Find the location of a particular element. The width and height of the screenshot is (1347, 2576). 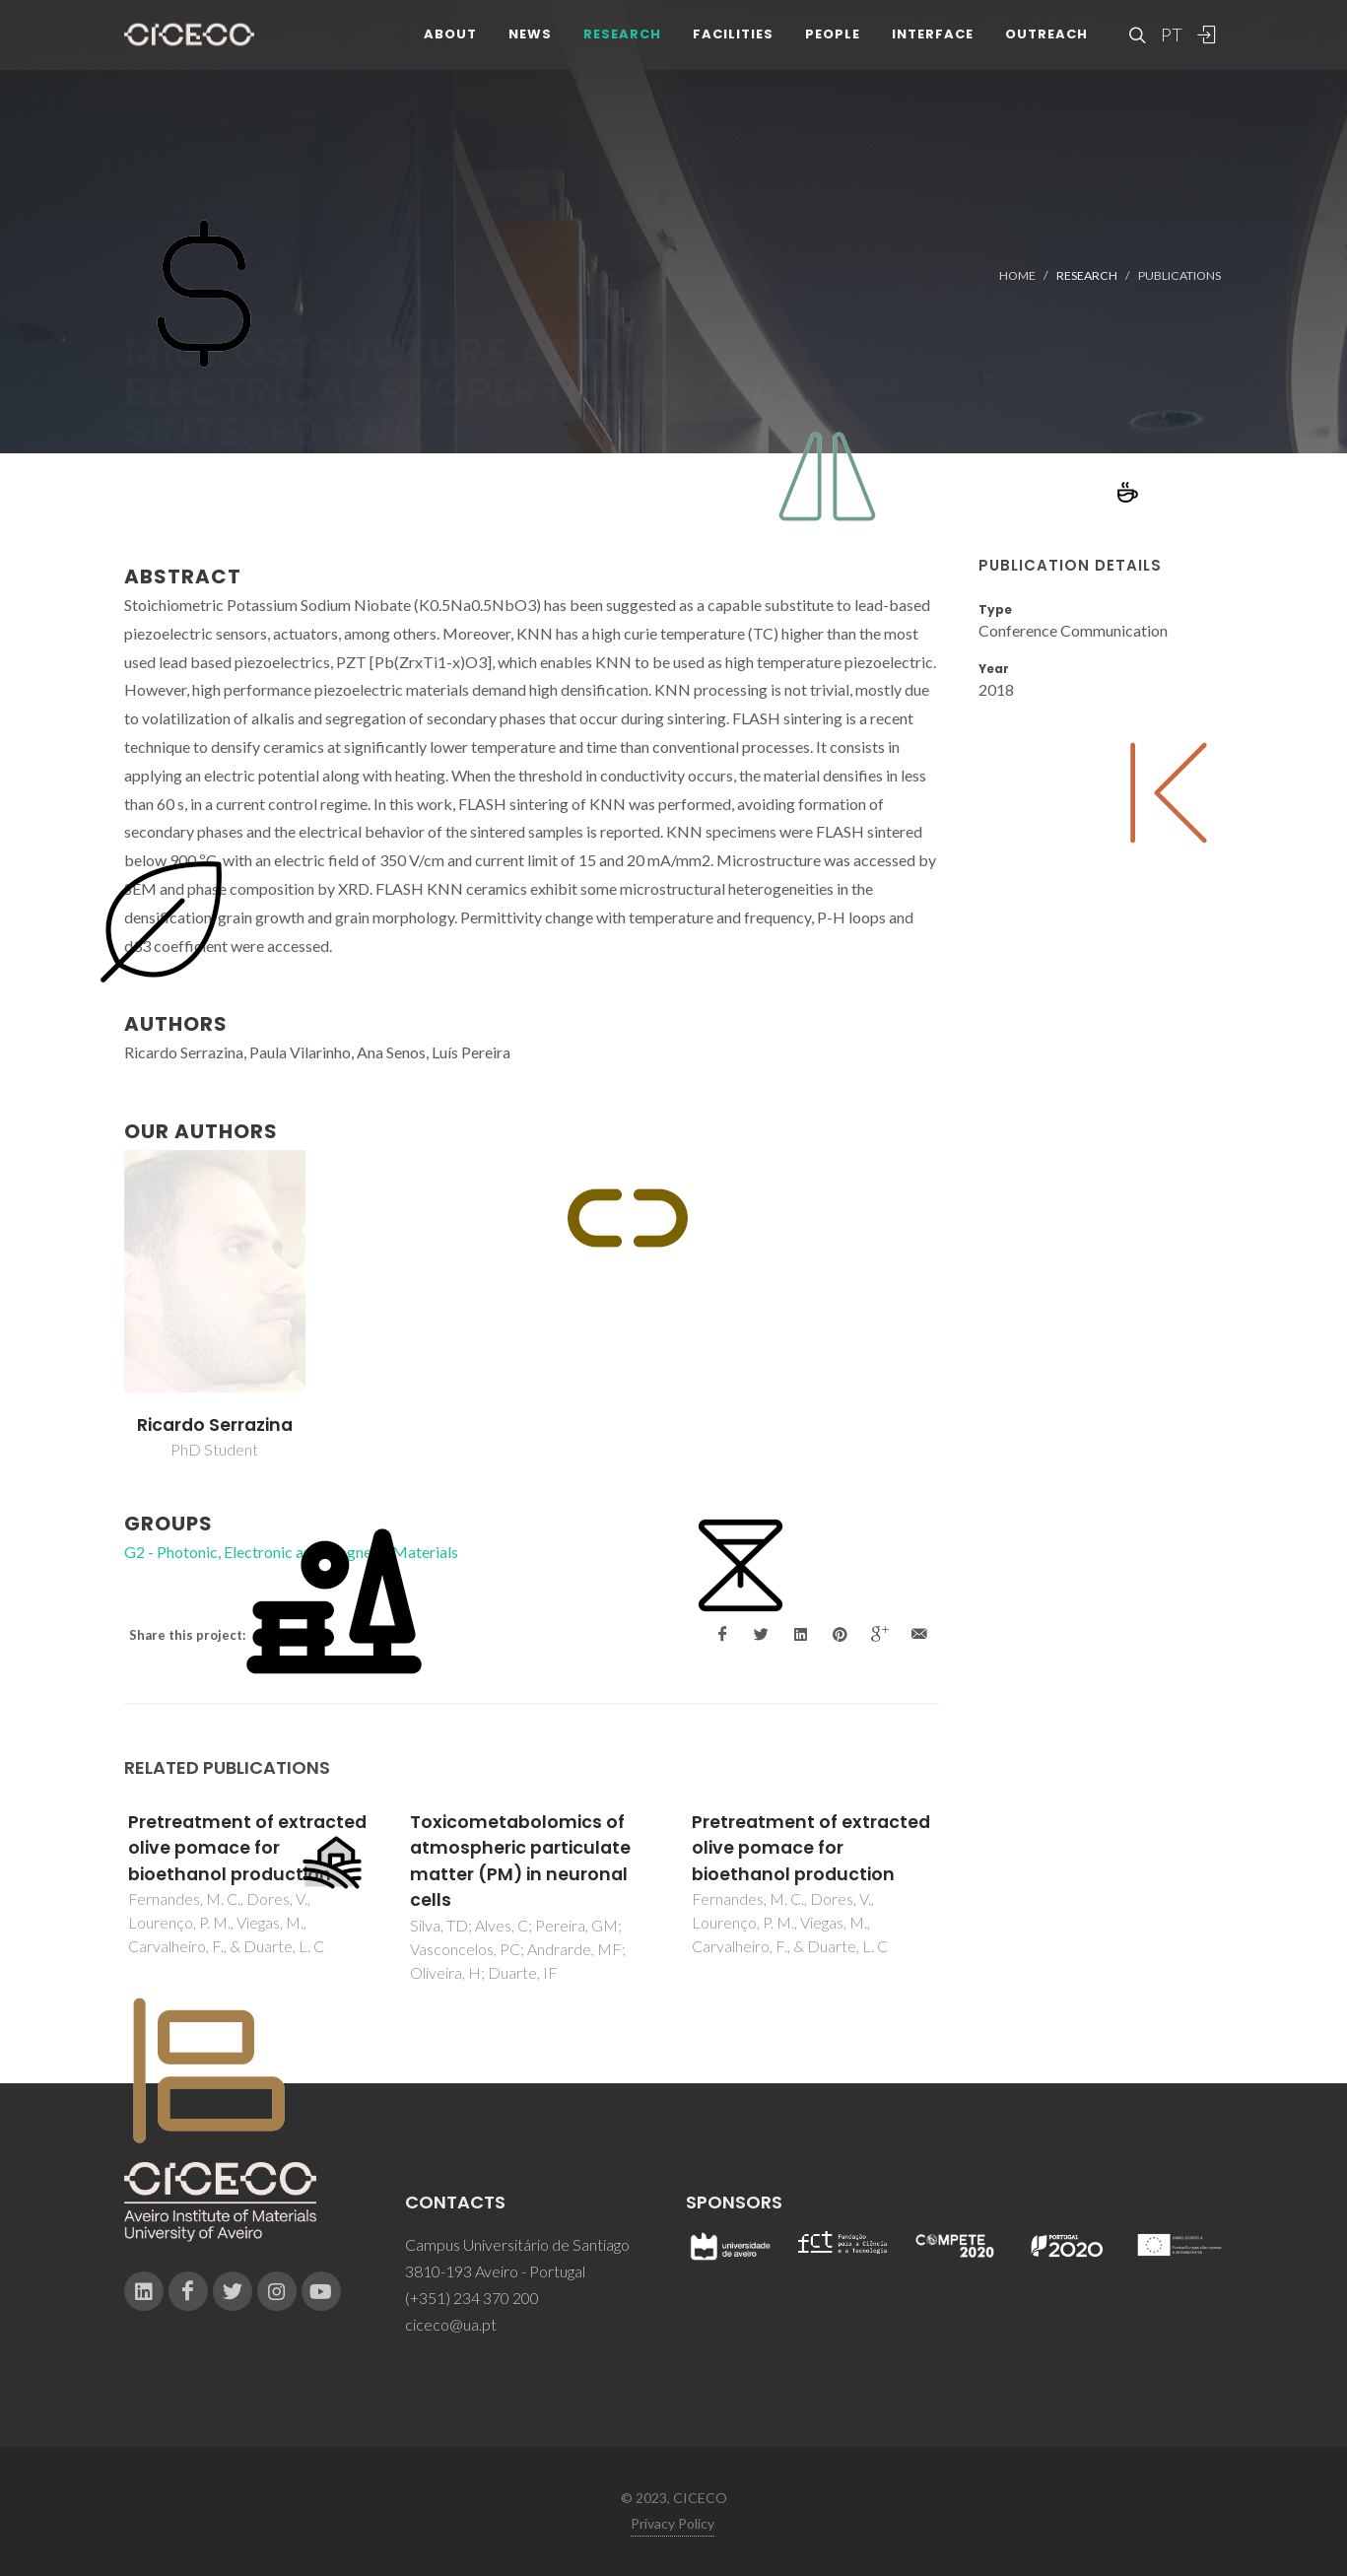

view account balance or financial information is located at coordinates (204, 294).